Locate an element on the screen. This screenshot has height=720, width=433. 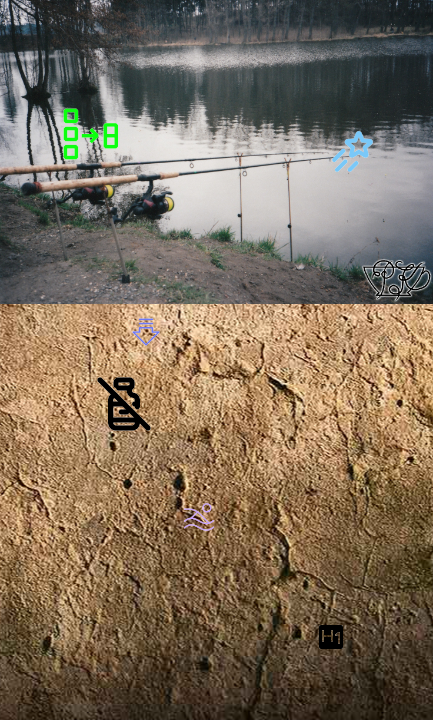
download file or content is located at coordinates (146, 331).